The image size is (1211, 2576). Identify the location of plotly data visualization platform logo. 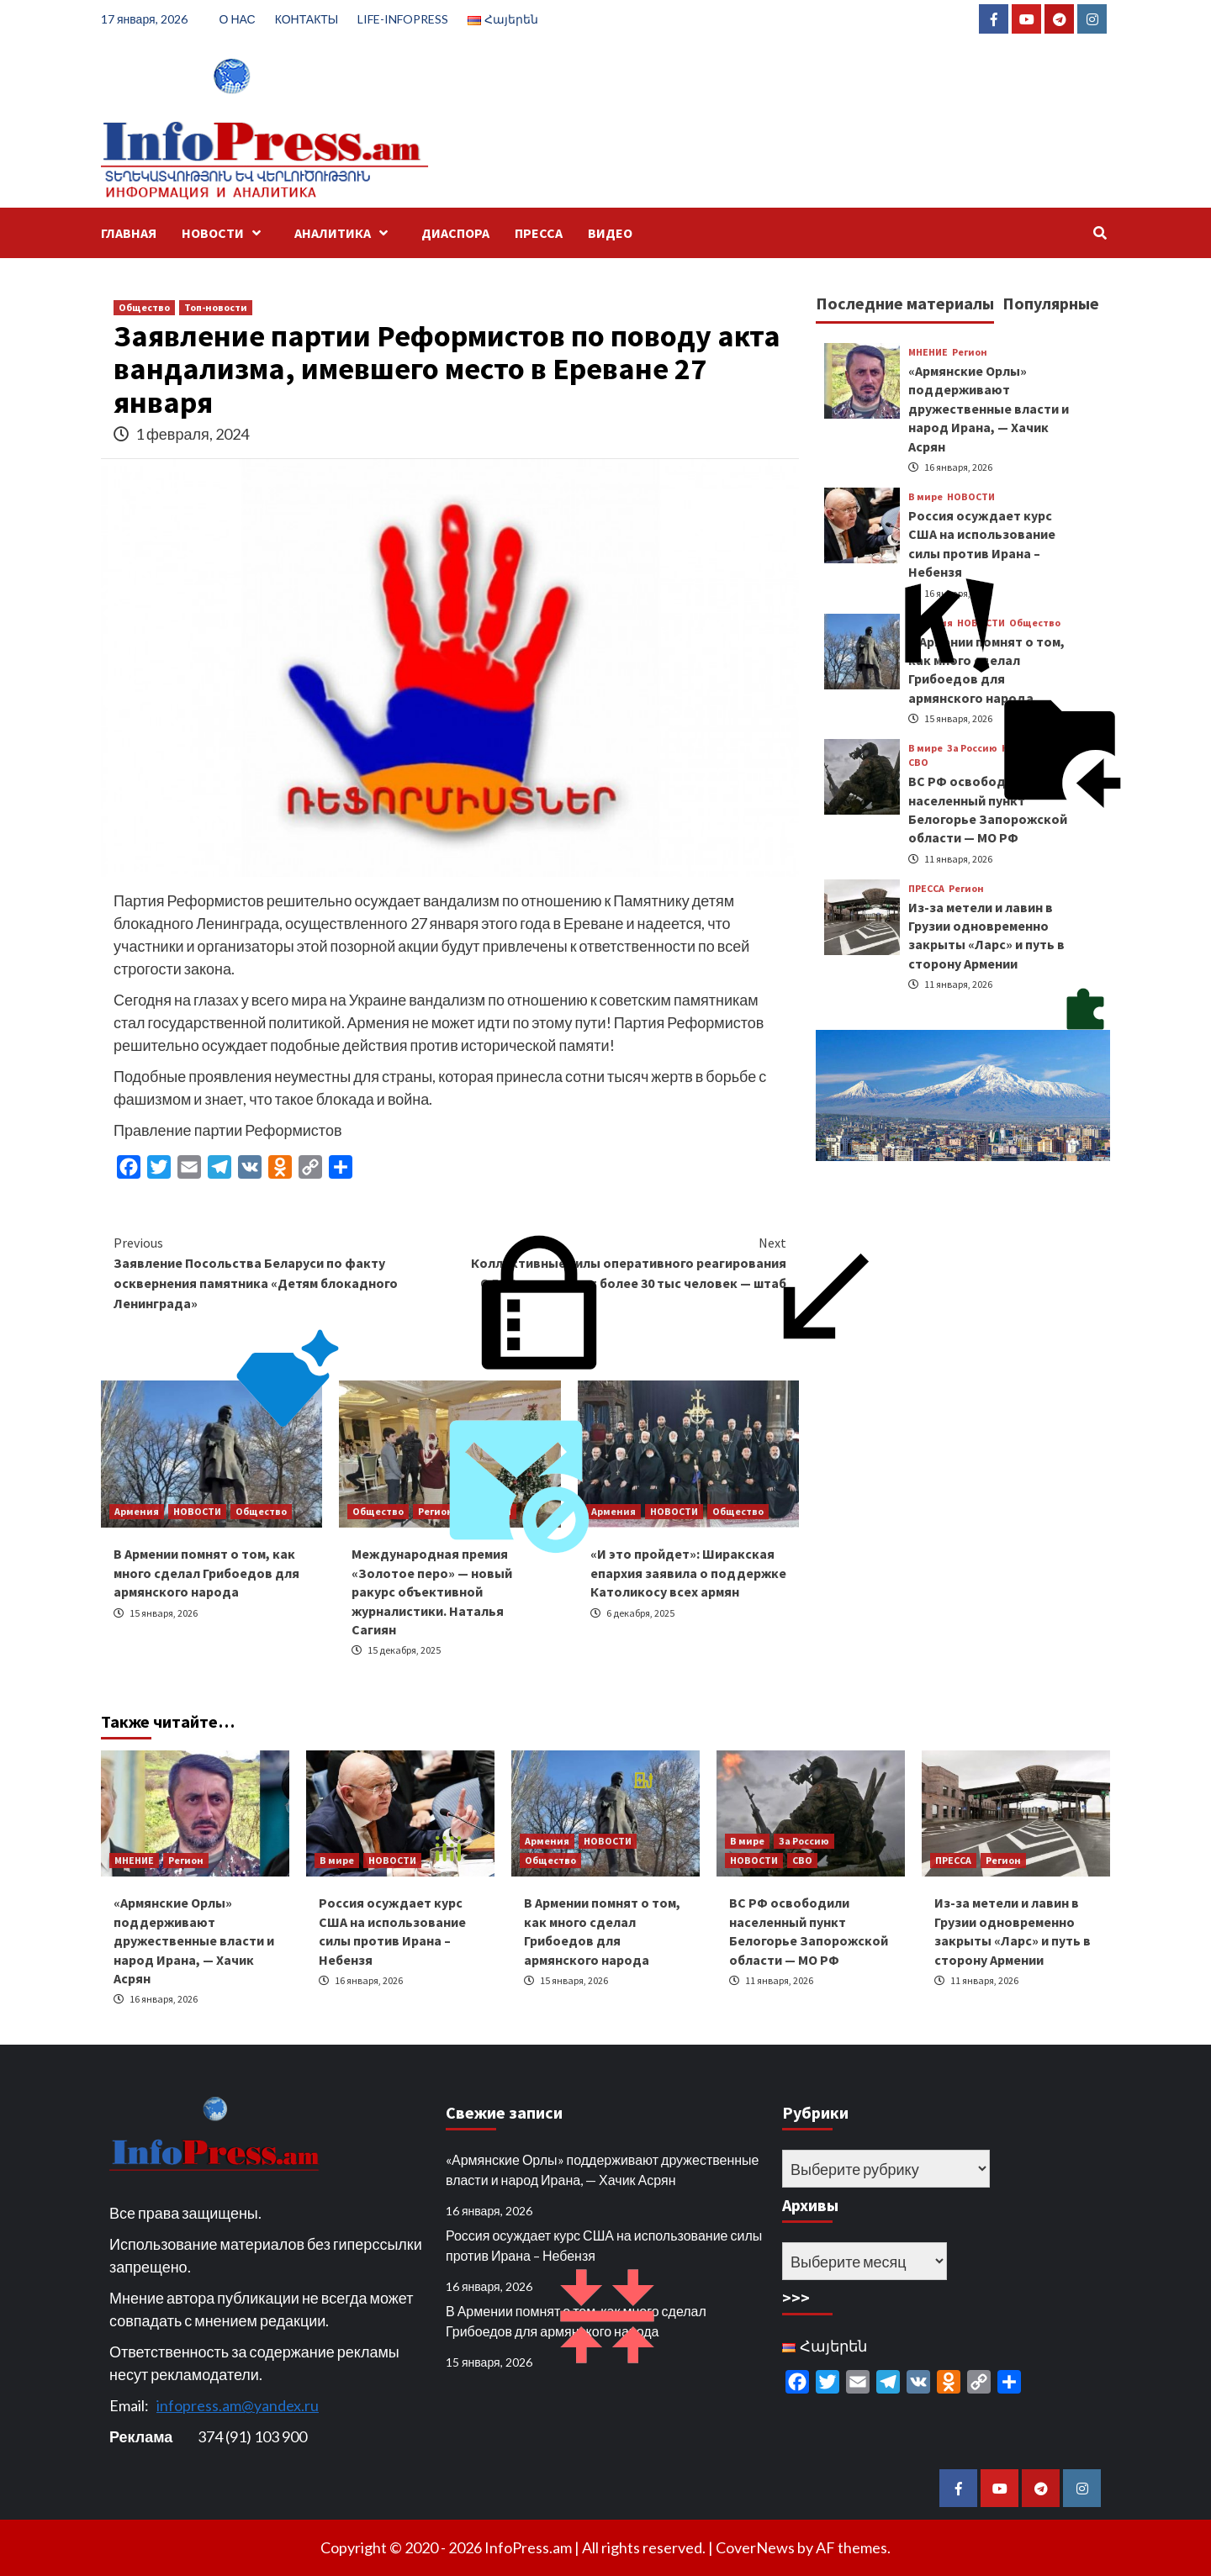
(448, 1849).